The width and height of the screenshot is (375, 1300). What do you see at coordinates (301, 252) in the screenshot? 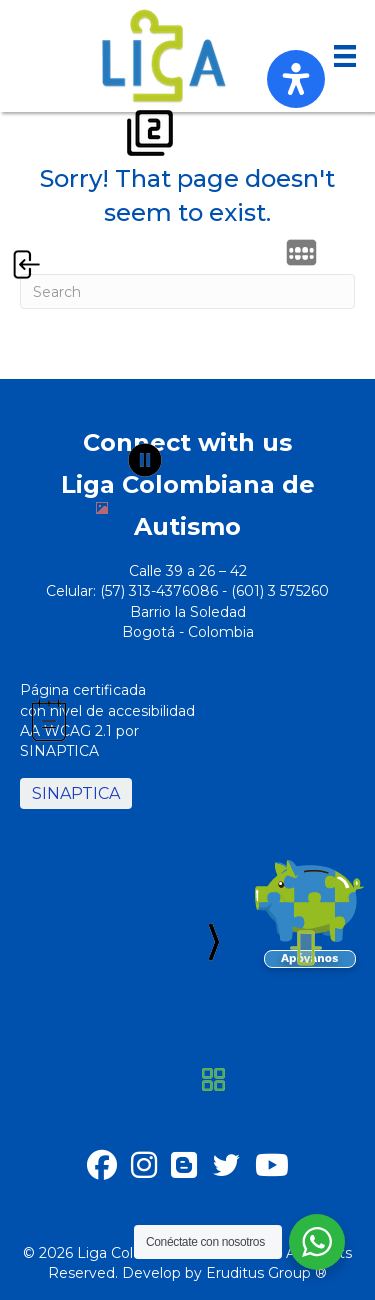
I see `access dental or oral health features` at bounding box center [301, 252].